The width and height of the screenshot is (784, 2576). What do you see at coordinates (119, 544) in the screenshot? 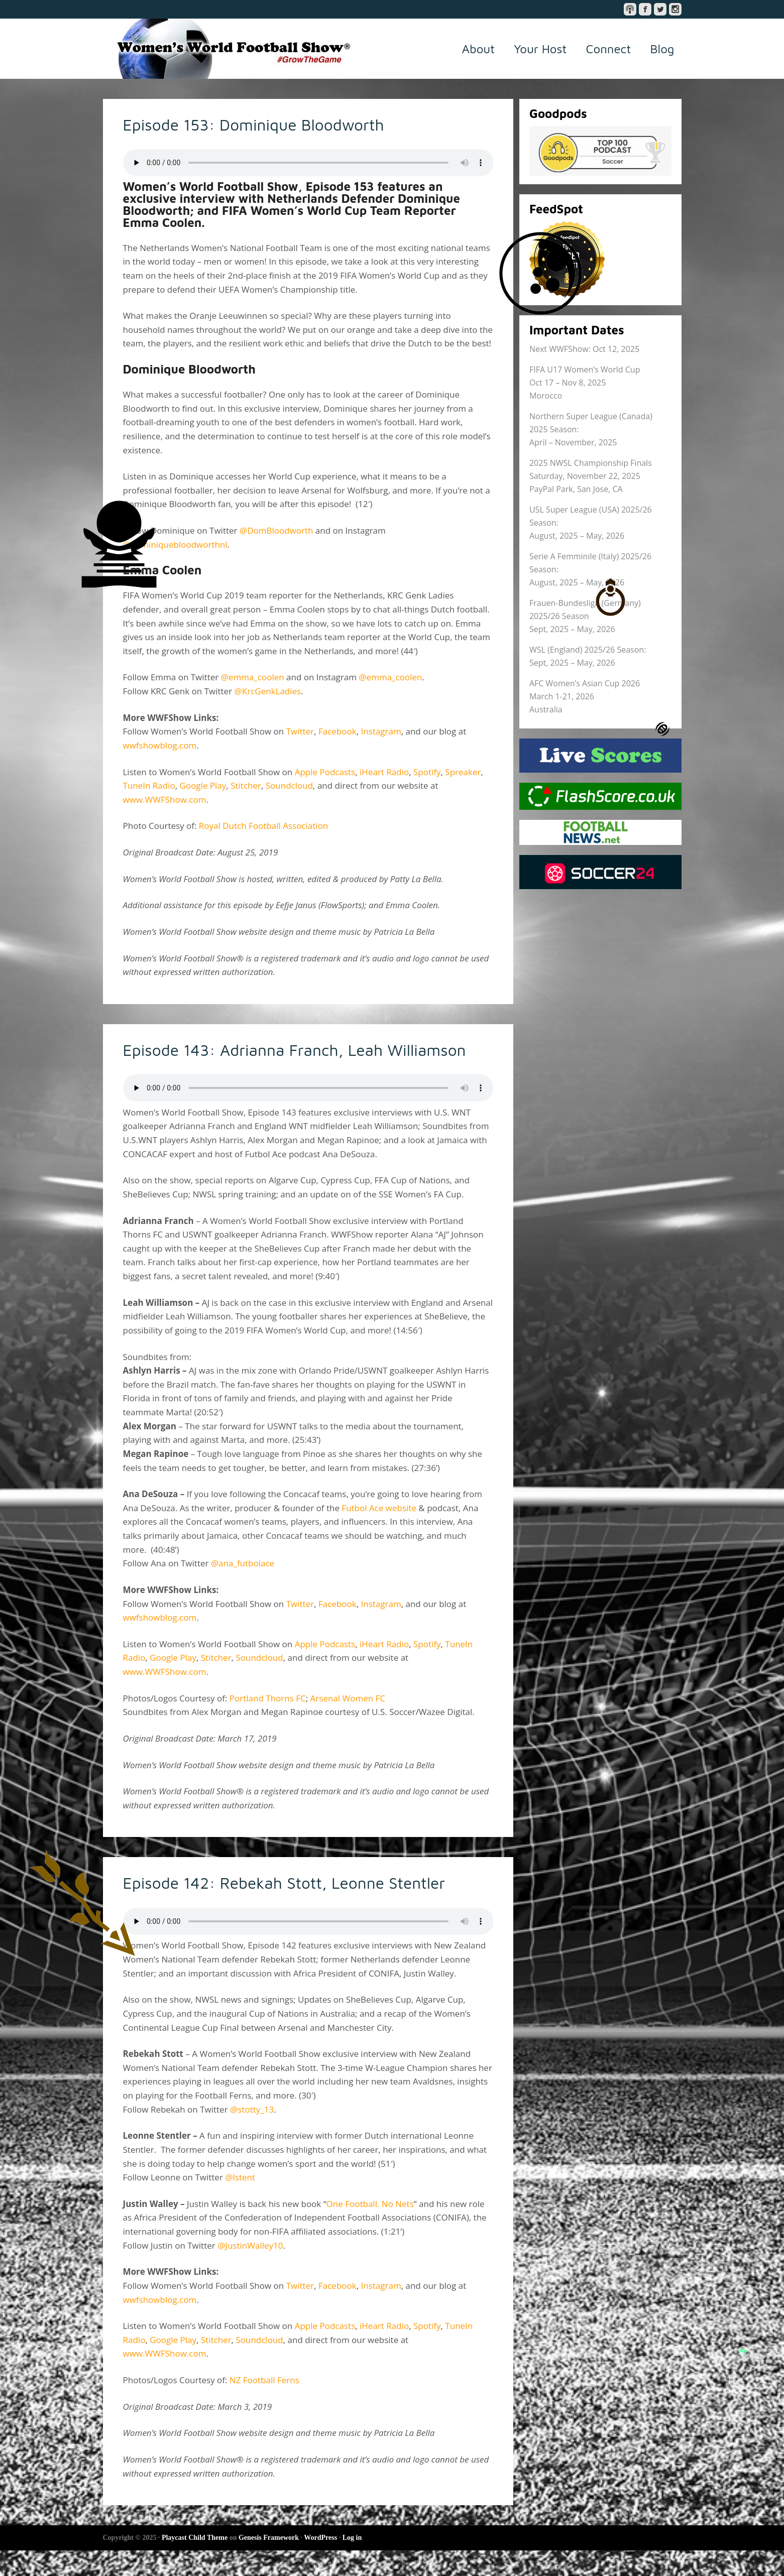
I see `access shrine or spiritual location features` at bounding box center [119, 544].